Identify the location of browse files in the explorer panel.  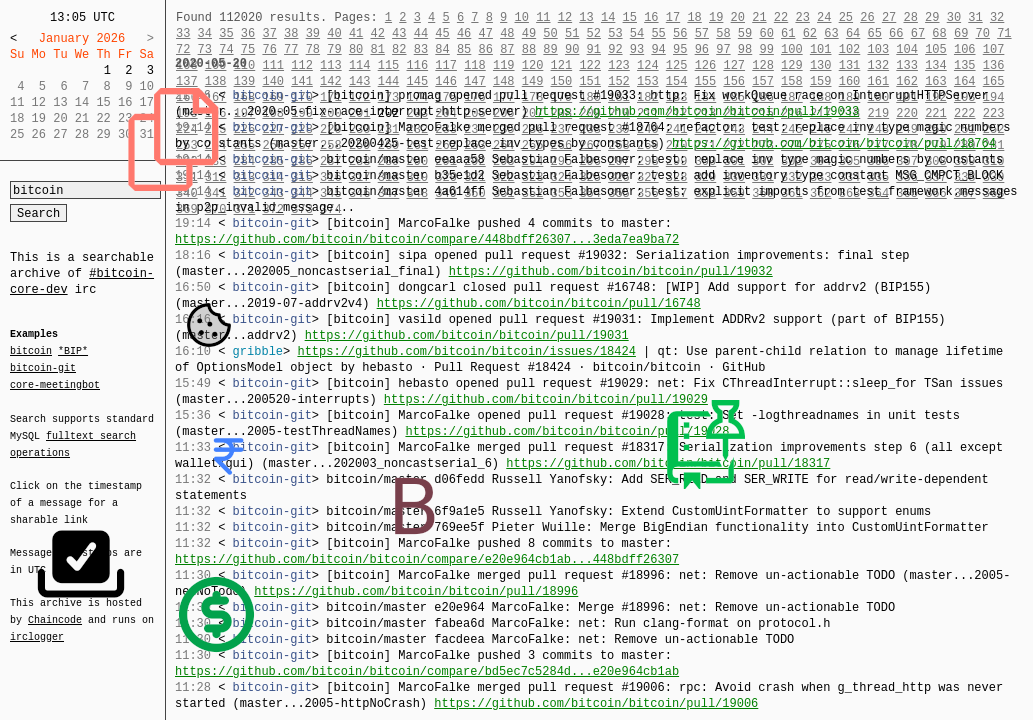
(175, 139).